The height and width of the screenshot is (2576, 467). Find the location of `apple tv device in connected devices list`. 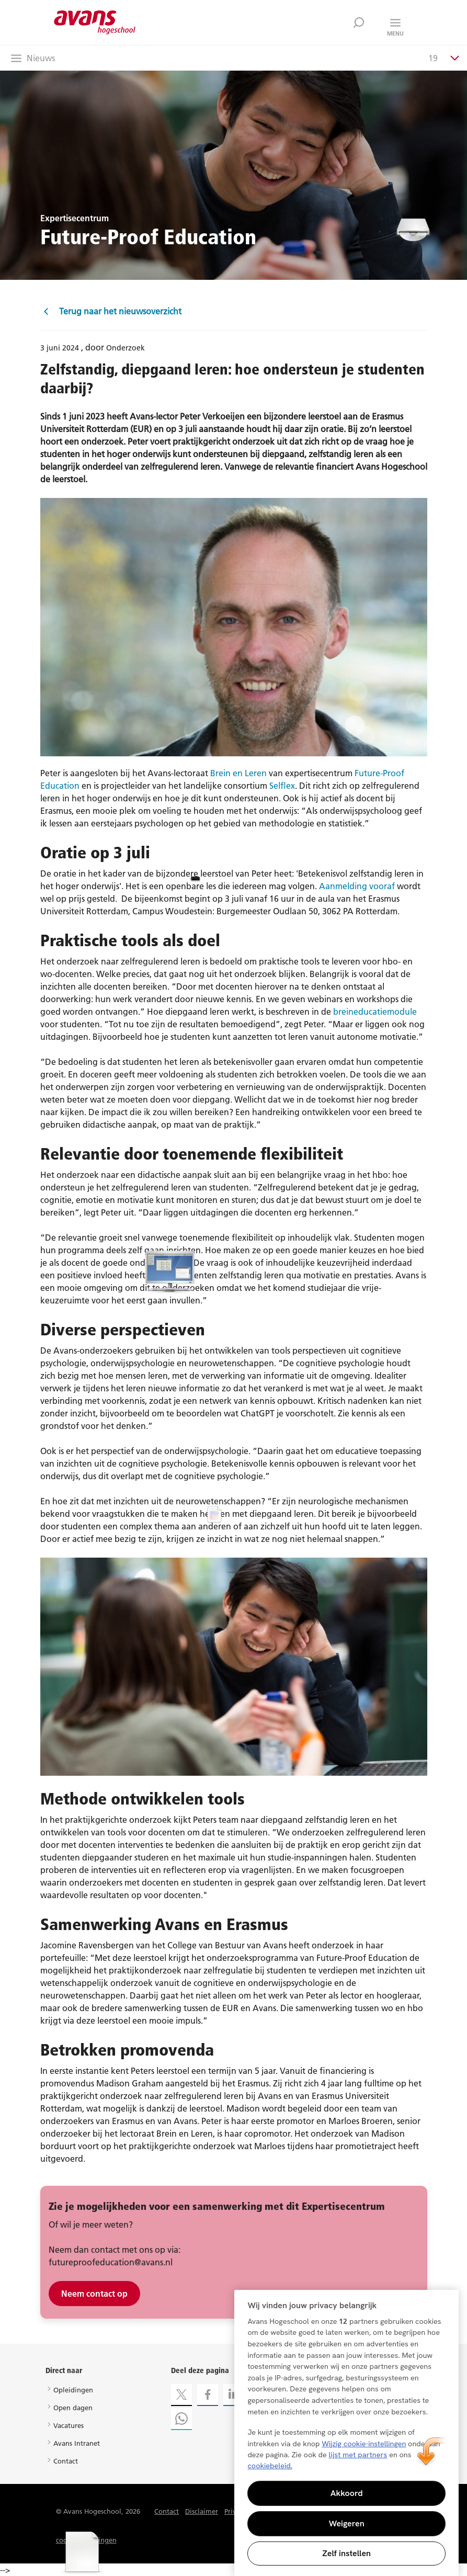

apple tv device in connected devices list is located at coordinates (195, 879).